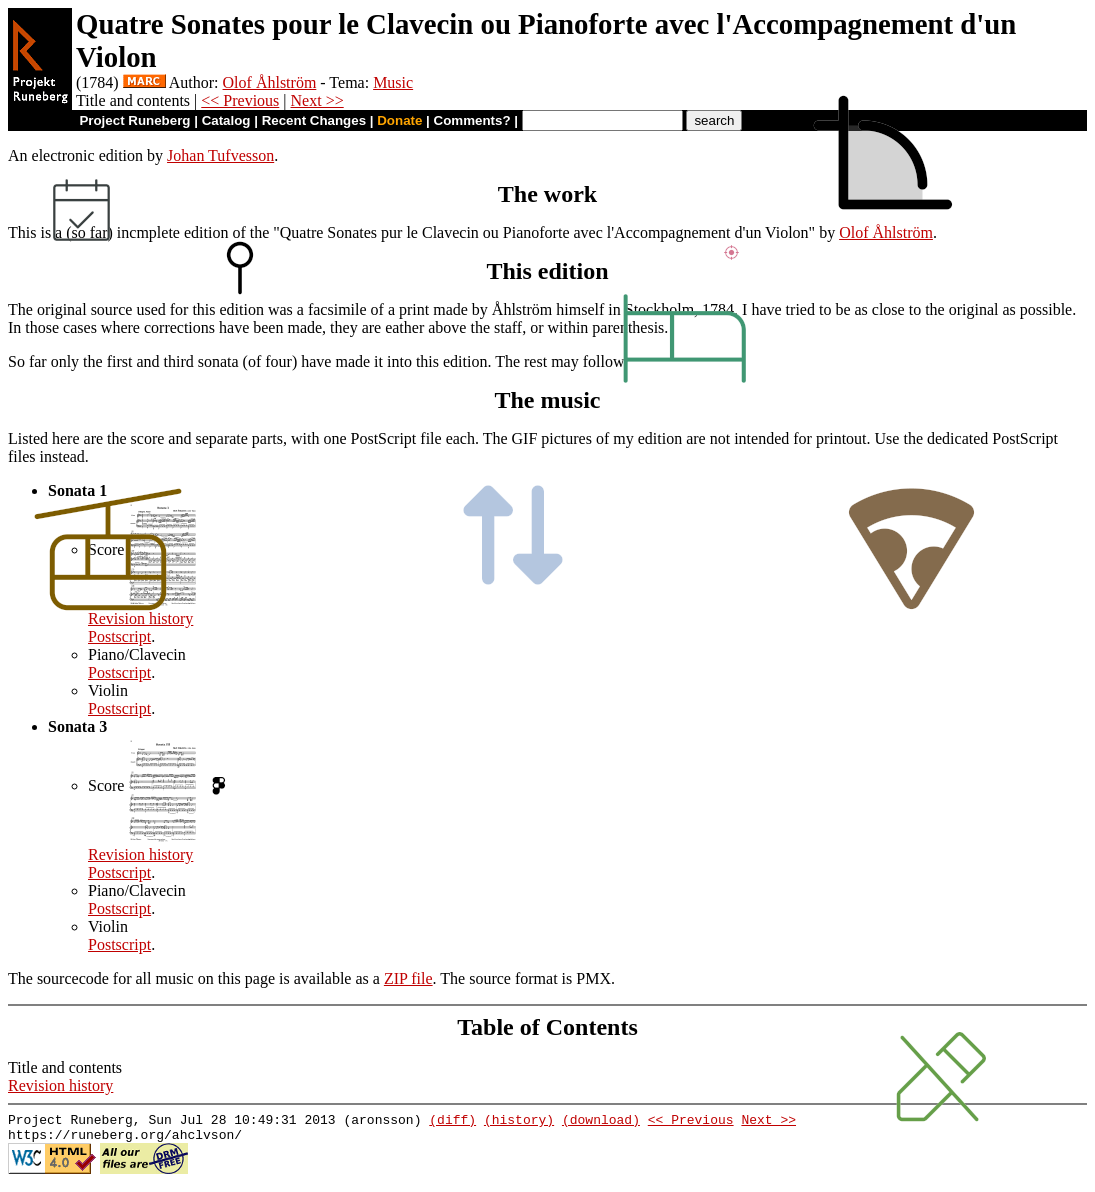 This screenshot has width=1095, height=1192. What do you see at coordinates (939, 1078) in the screenshot?
I see `editing is disabled` at bounding box center [939, 1078].